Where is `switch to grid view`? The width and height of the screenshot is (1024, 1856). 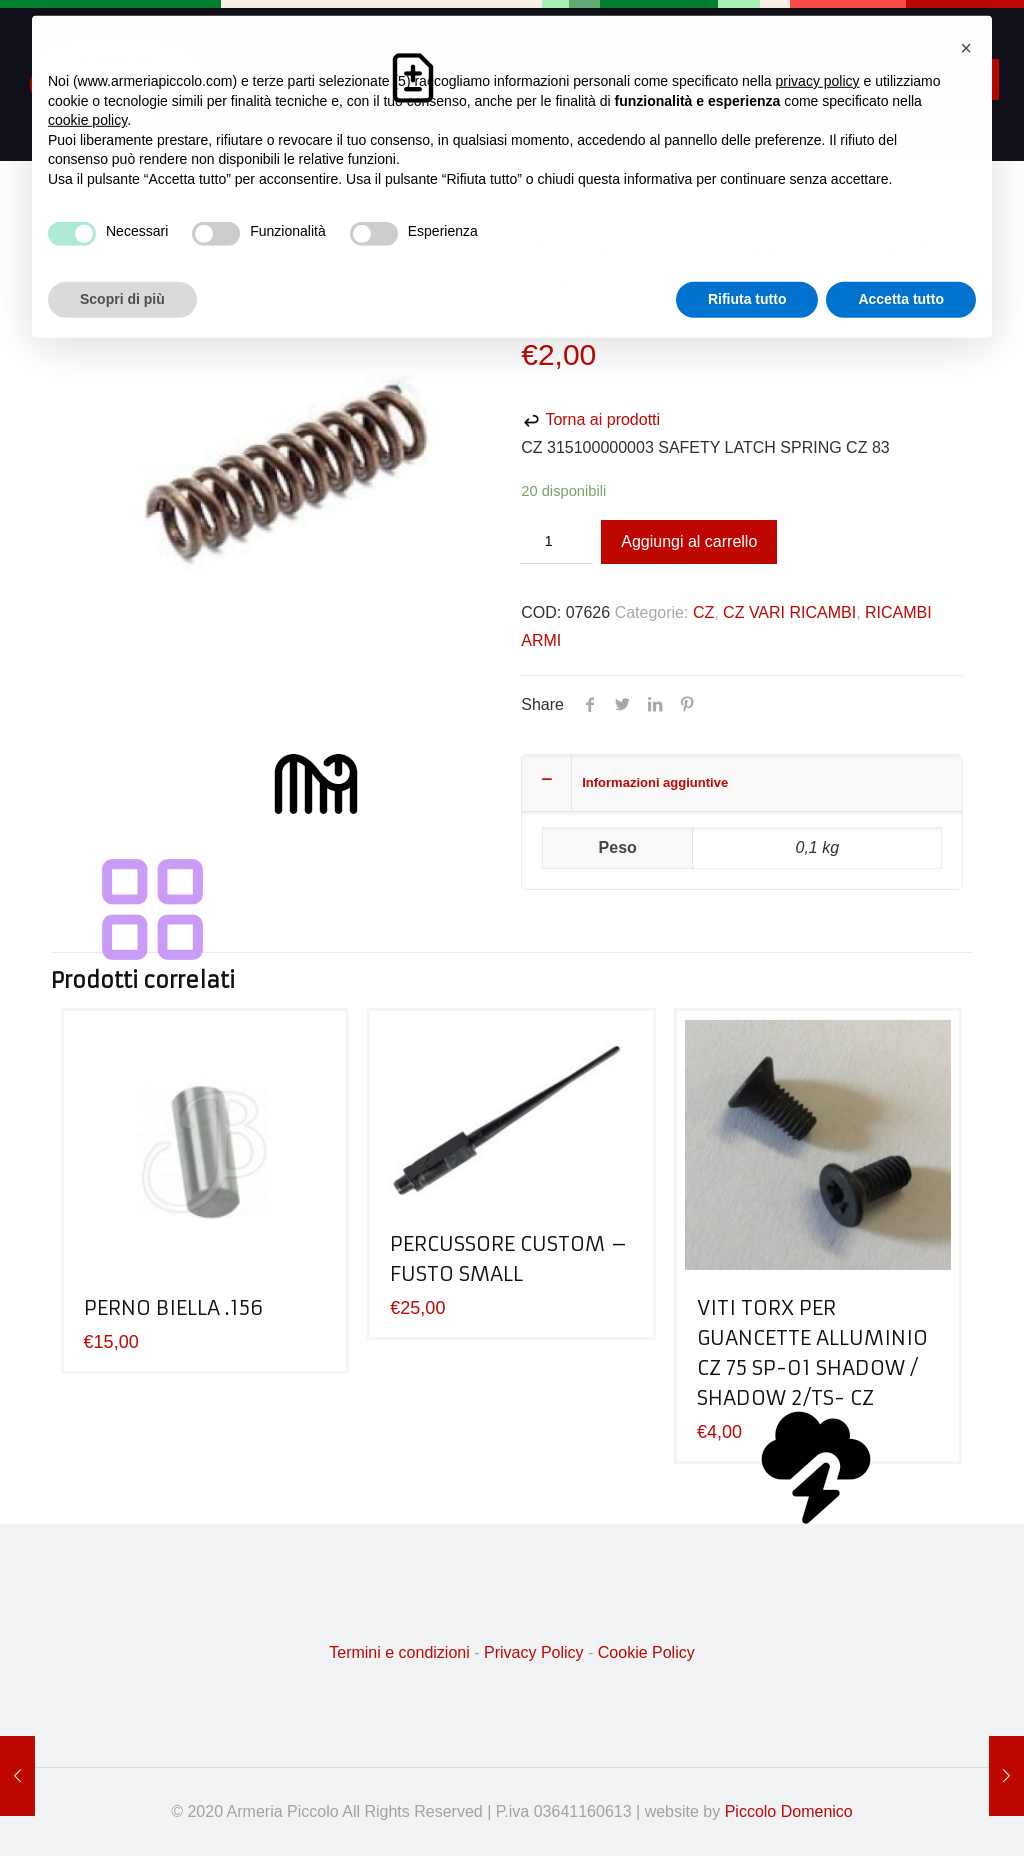
switch to grid view is located at coordinates (152, 909).